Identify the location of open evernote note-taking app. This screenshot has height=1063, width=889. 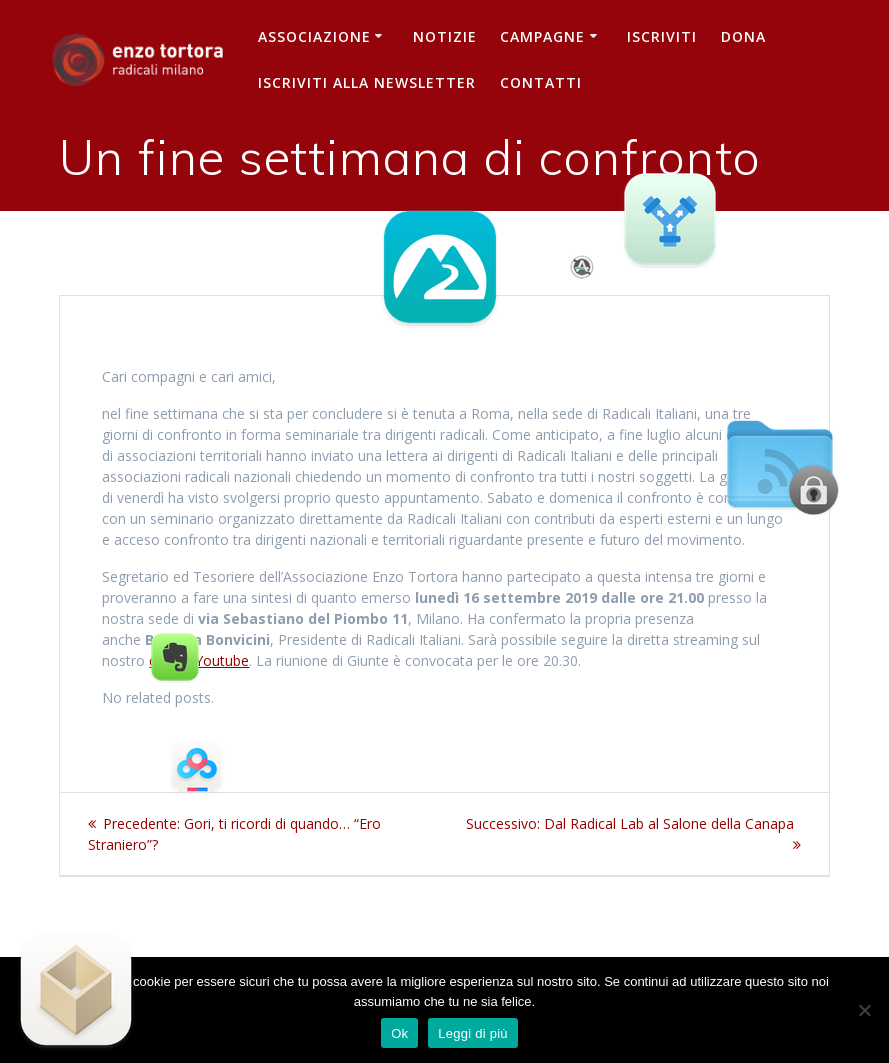
(175, 657).